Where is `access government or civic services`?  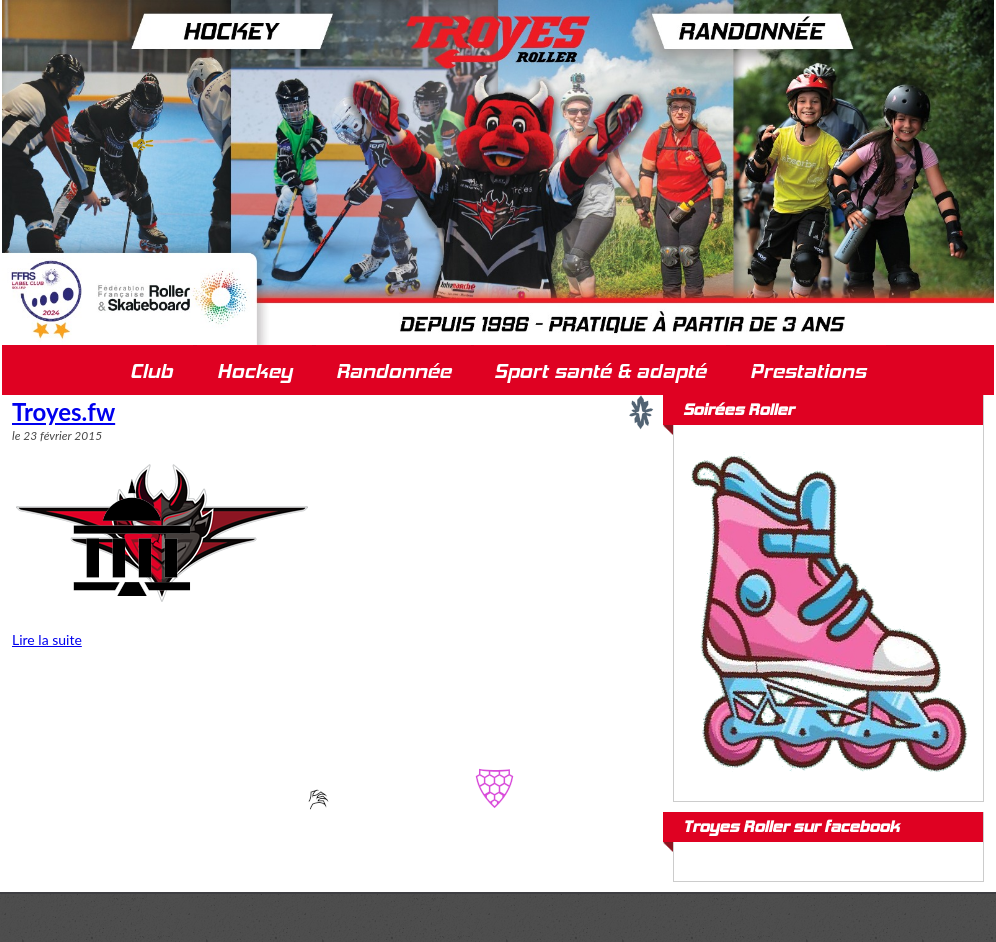
access government or civic services is located at coordinates (132, 537).